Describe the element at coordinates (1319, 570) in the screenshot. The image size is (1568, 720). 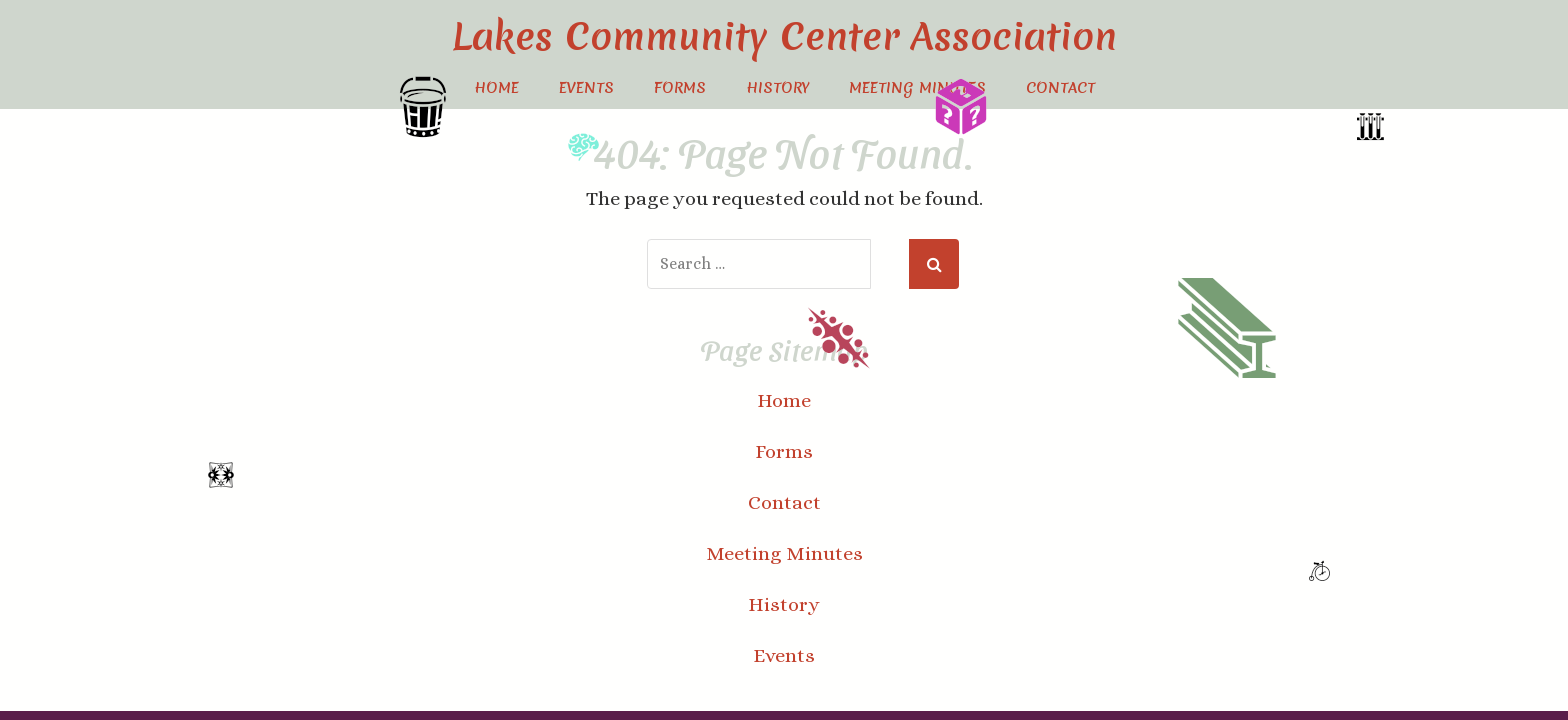
I see `vintage or classic cycling mode` at that location.